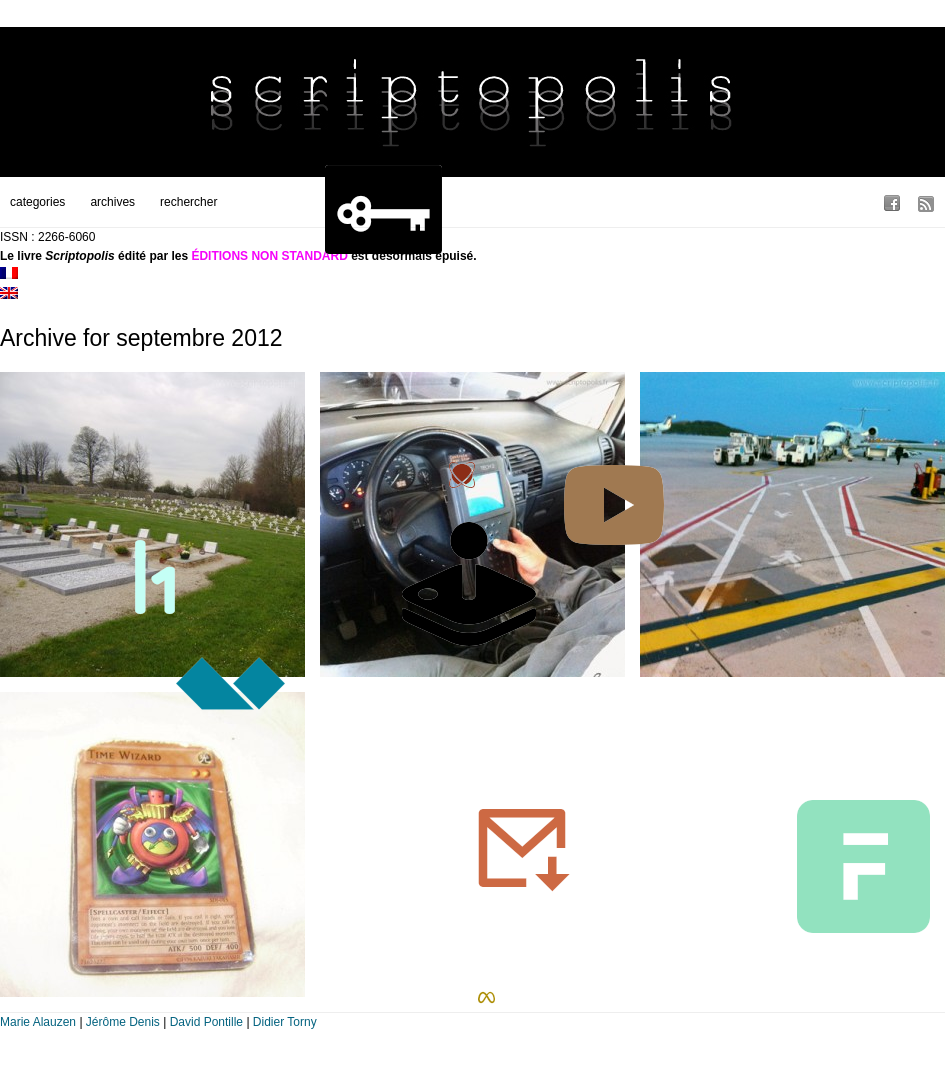 The image size is (945, 1088). Describe the element at coordinates (155, 577) in the screenshot. I see `visit hackerone bug bounty platform` at that location.